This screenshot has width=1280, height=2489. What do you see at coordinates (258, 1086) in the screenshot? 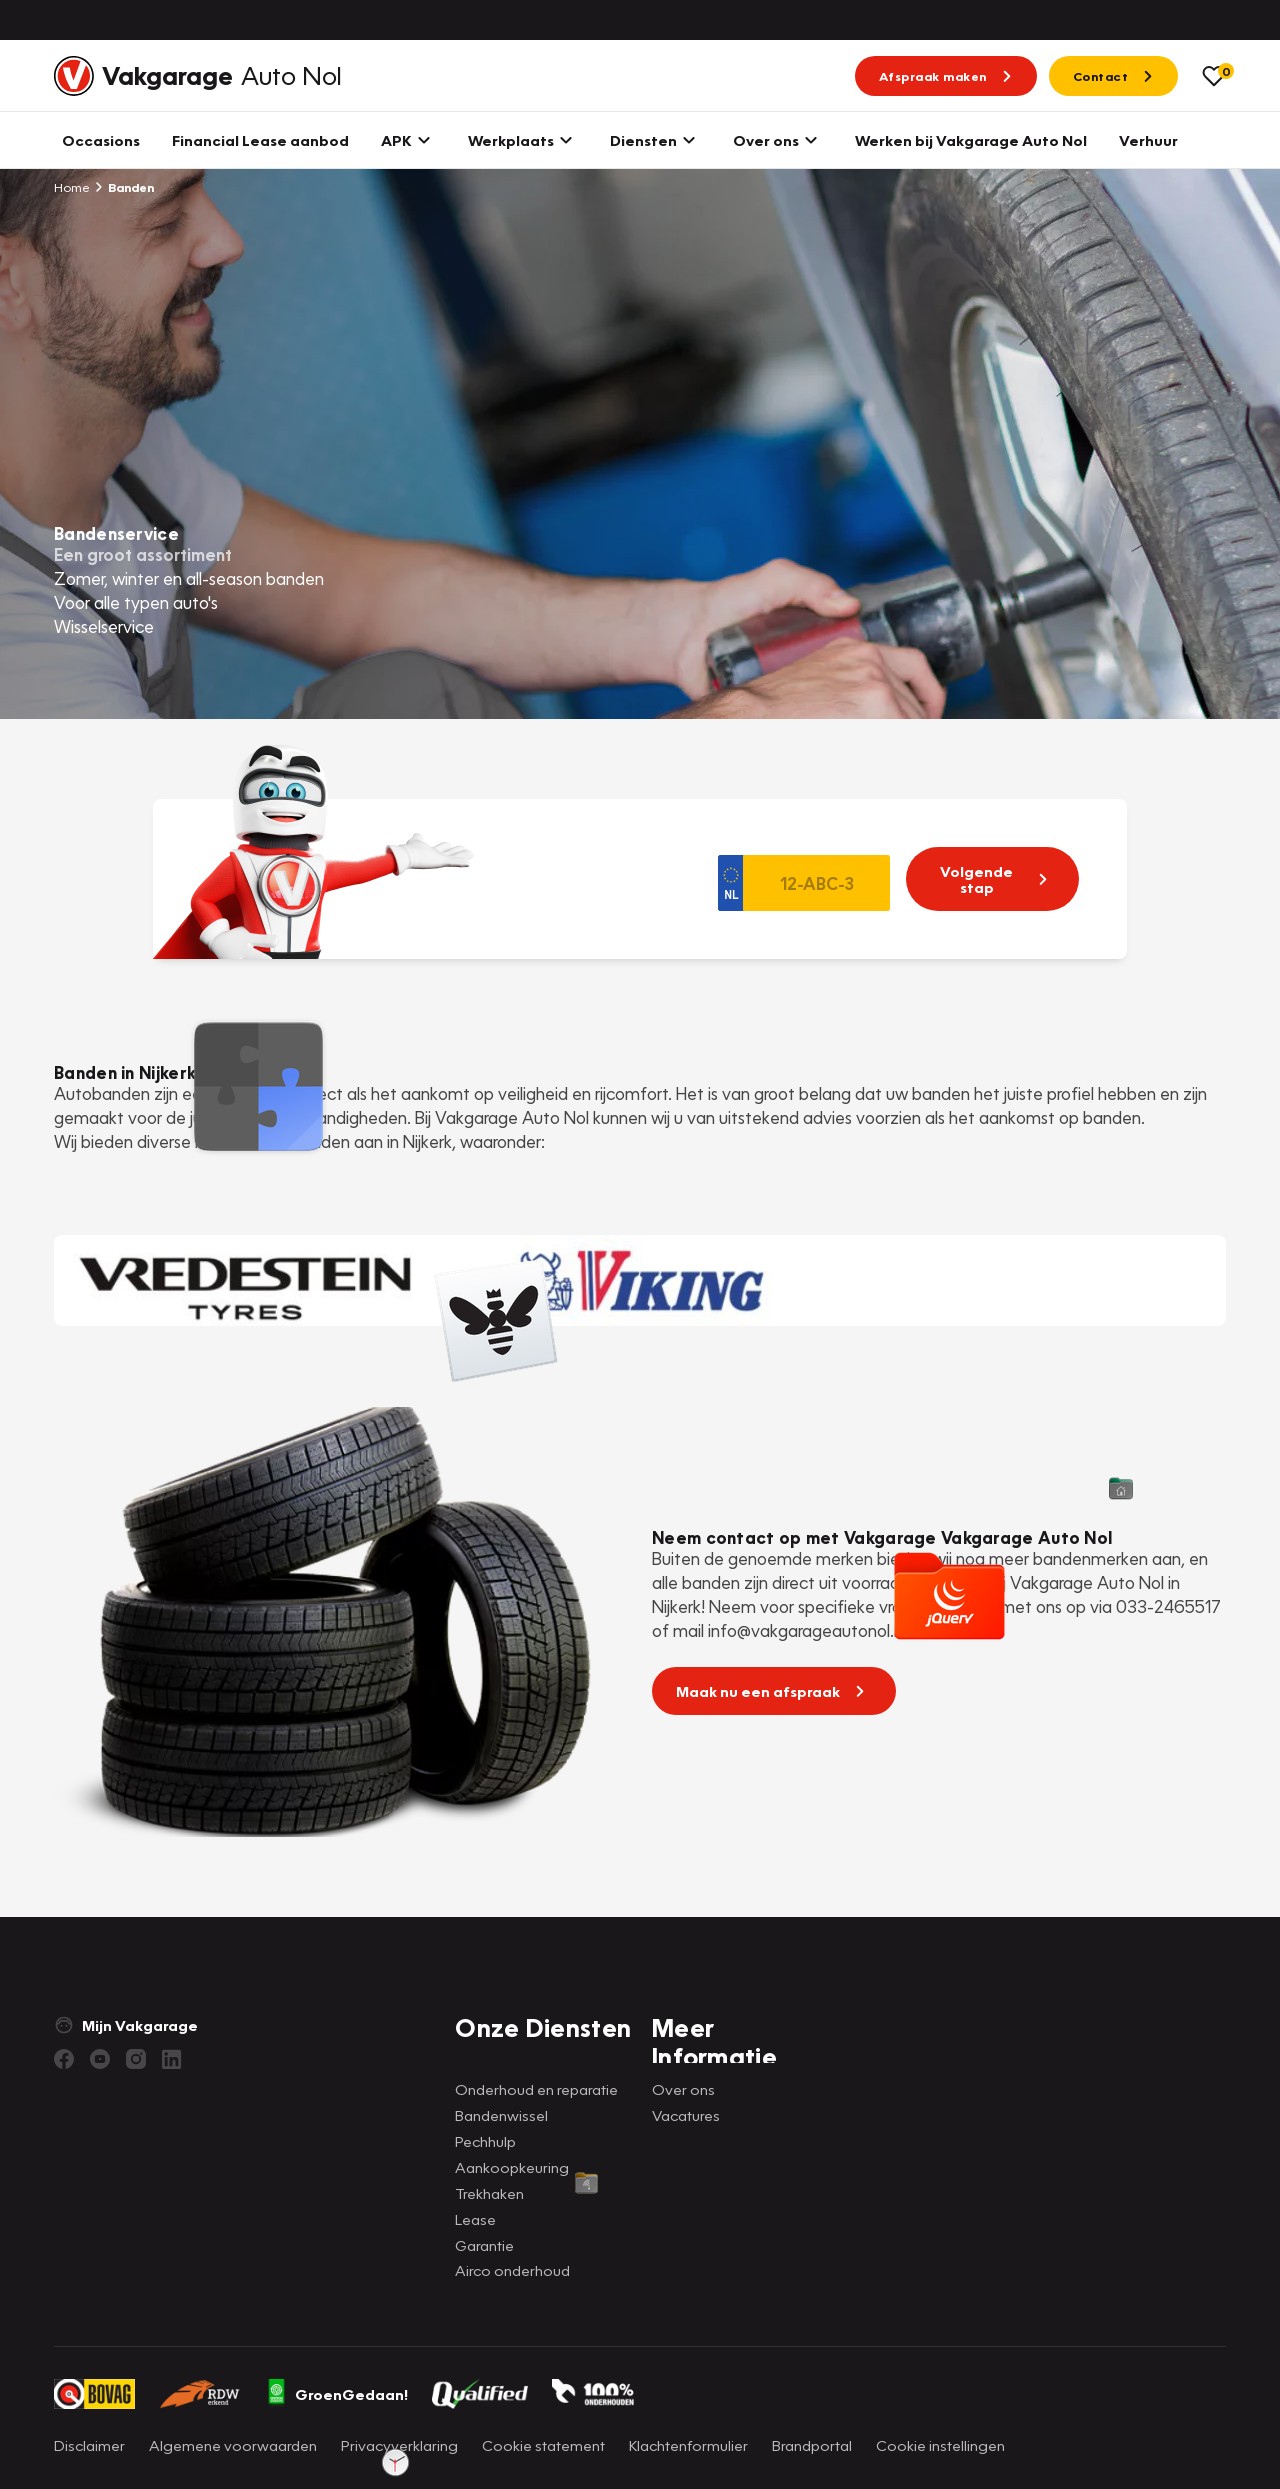
I see `add or manage bluetooth plugins` at bounding box center [258, 1086].